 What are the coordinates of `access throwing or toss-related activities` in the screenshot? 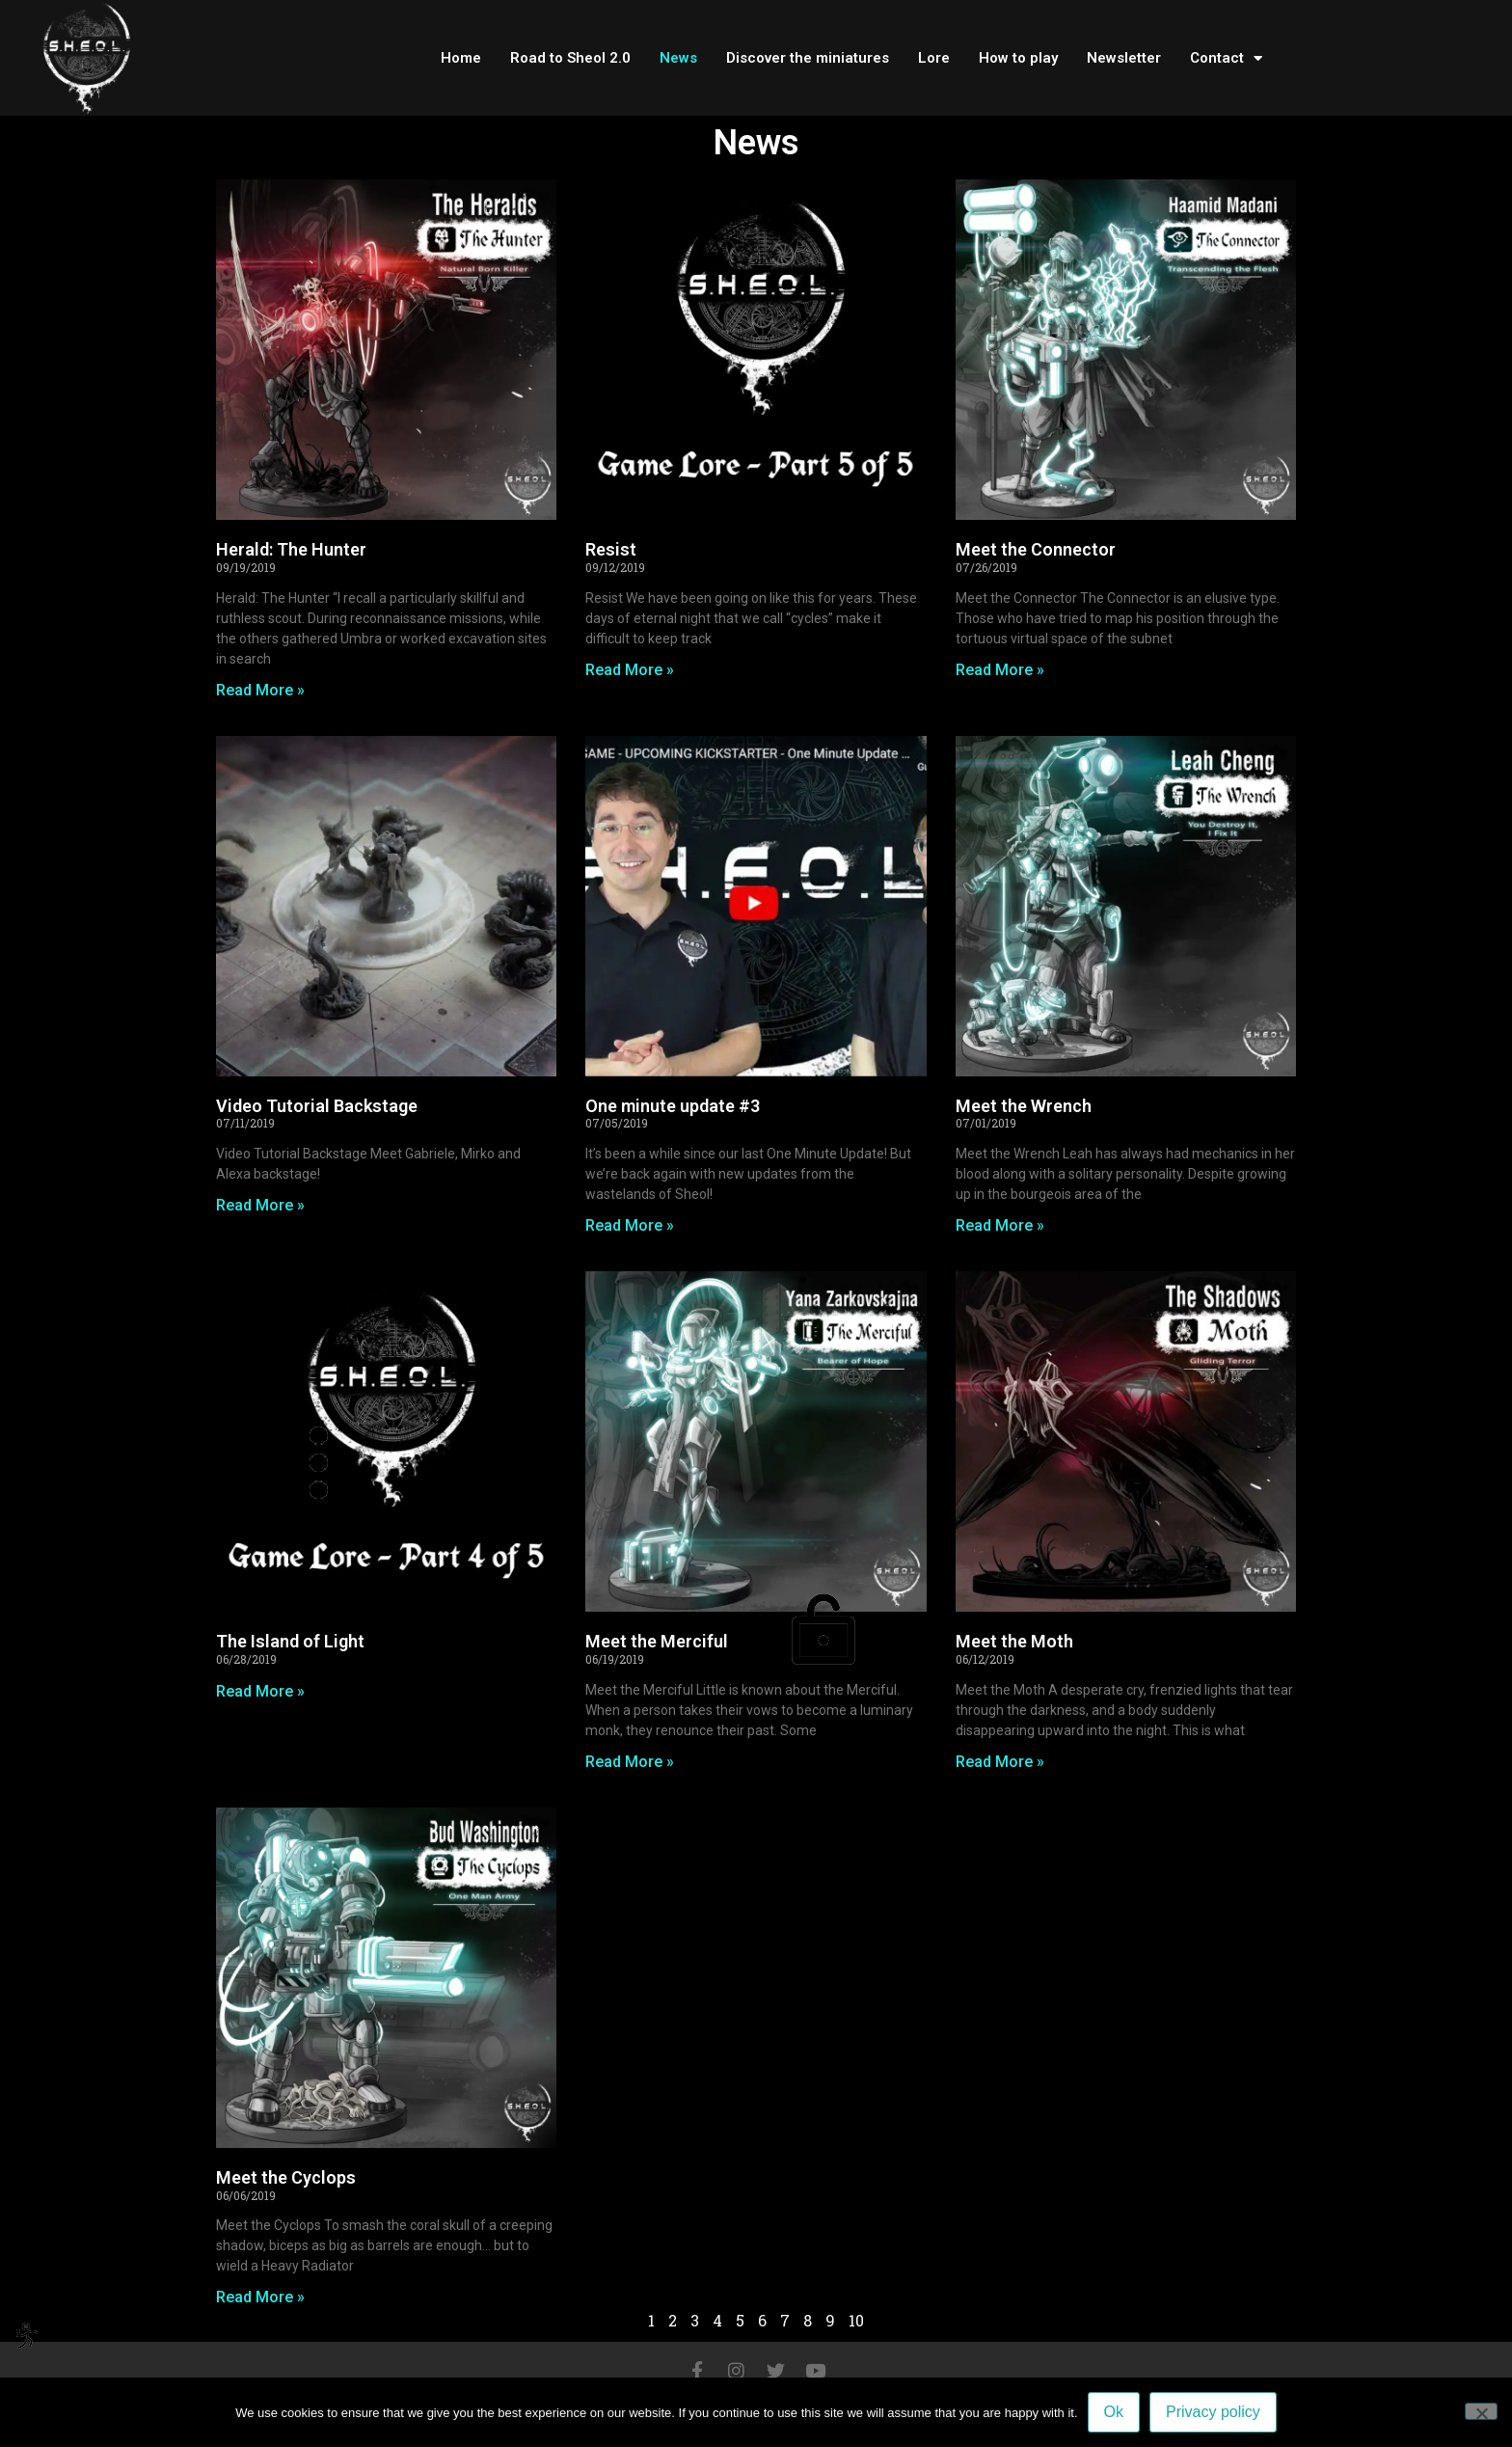 It's located at (26, 2335).